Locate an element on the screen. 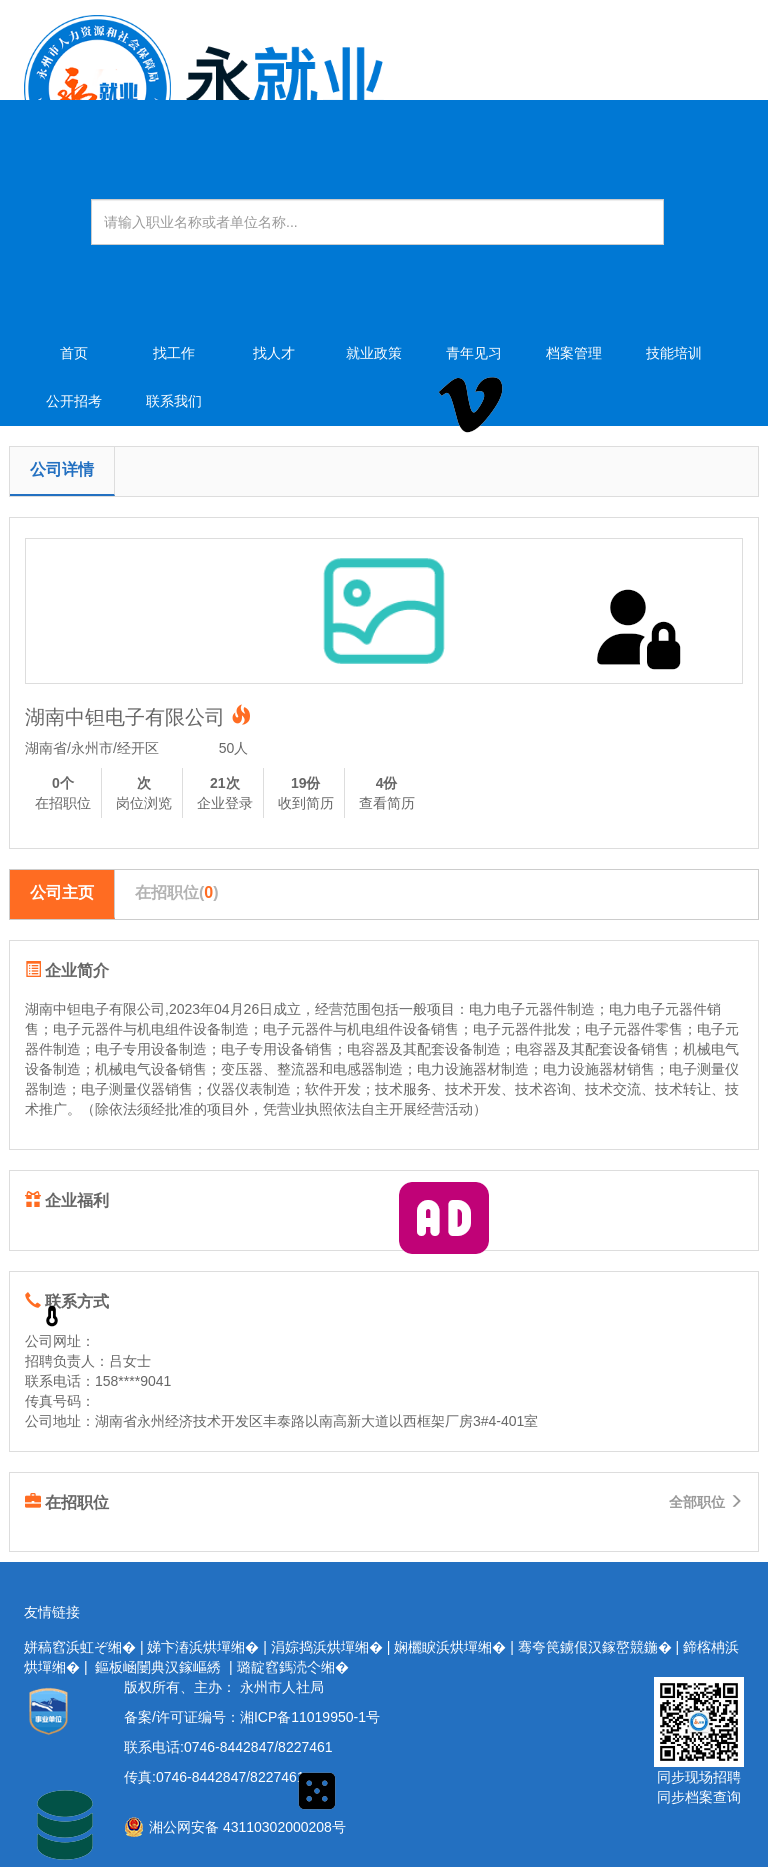  indicates a random or chance-based action is located at coordinates (317, 1791).